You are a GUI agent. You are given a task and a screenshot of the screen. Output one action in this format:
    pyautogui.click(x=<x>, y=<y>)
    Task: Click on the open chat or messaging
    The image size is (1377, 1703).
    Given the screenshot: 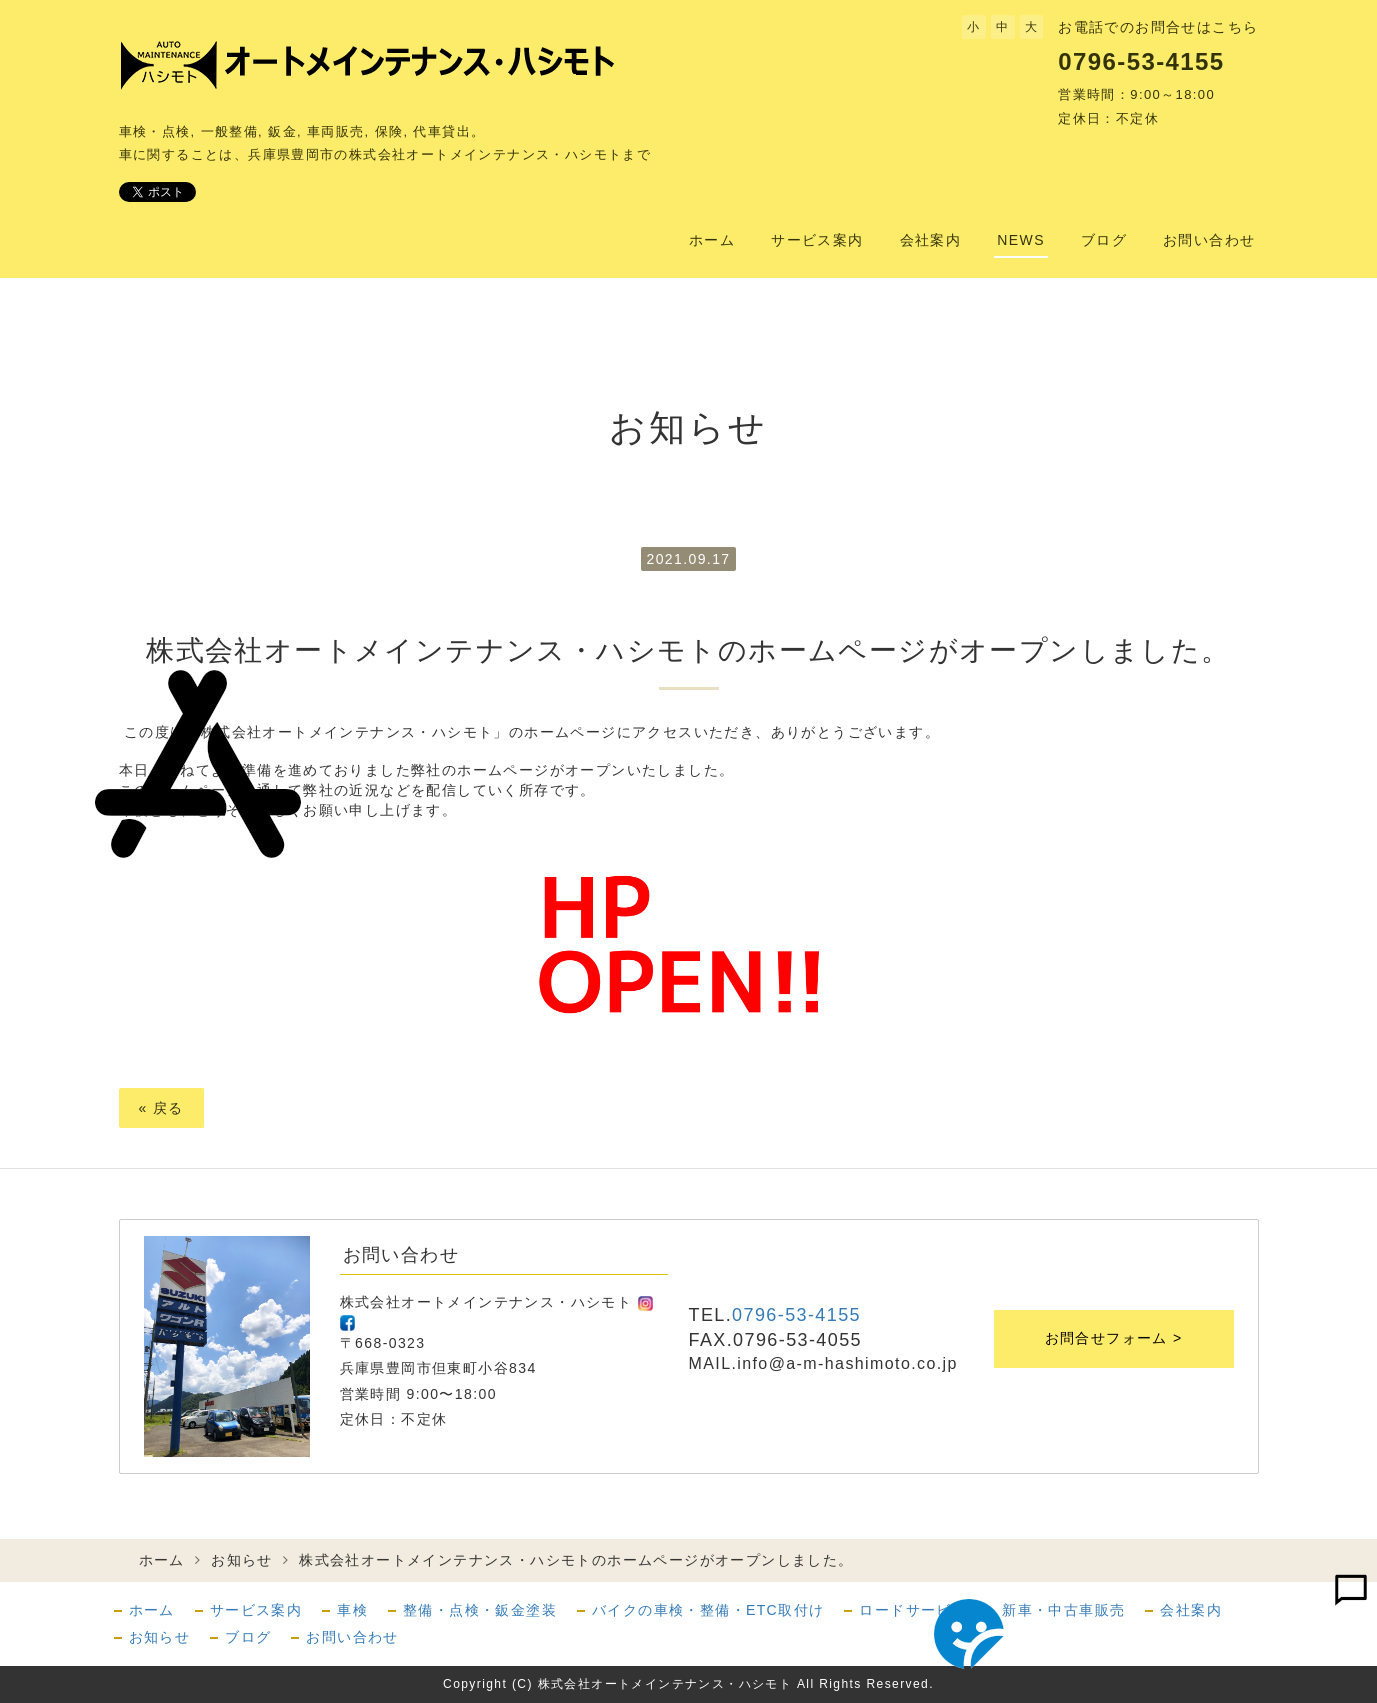 What is the action you would take?
    pyautogui.click(x=1351, y=1589)
    